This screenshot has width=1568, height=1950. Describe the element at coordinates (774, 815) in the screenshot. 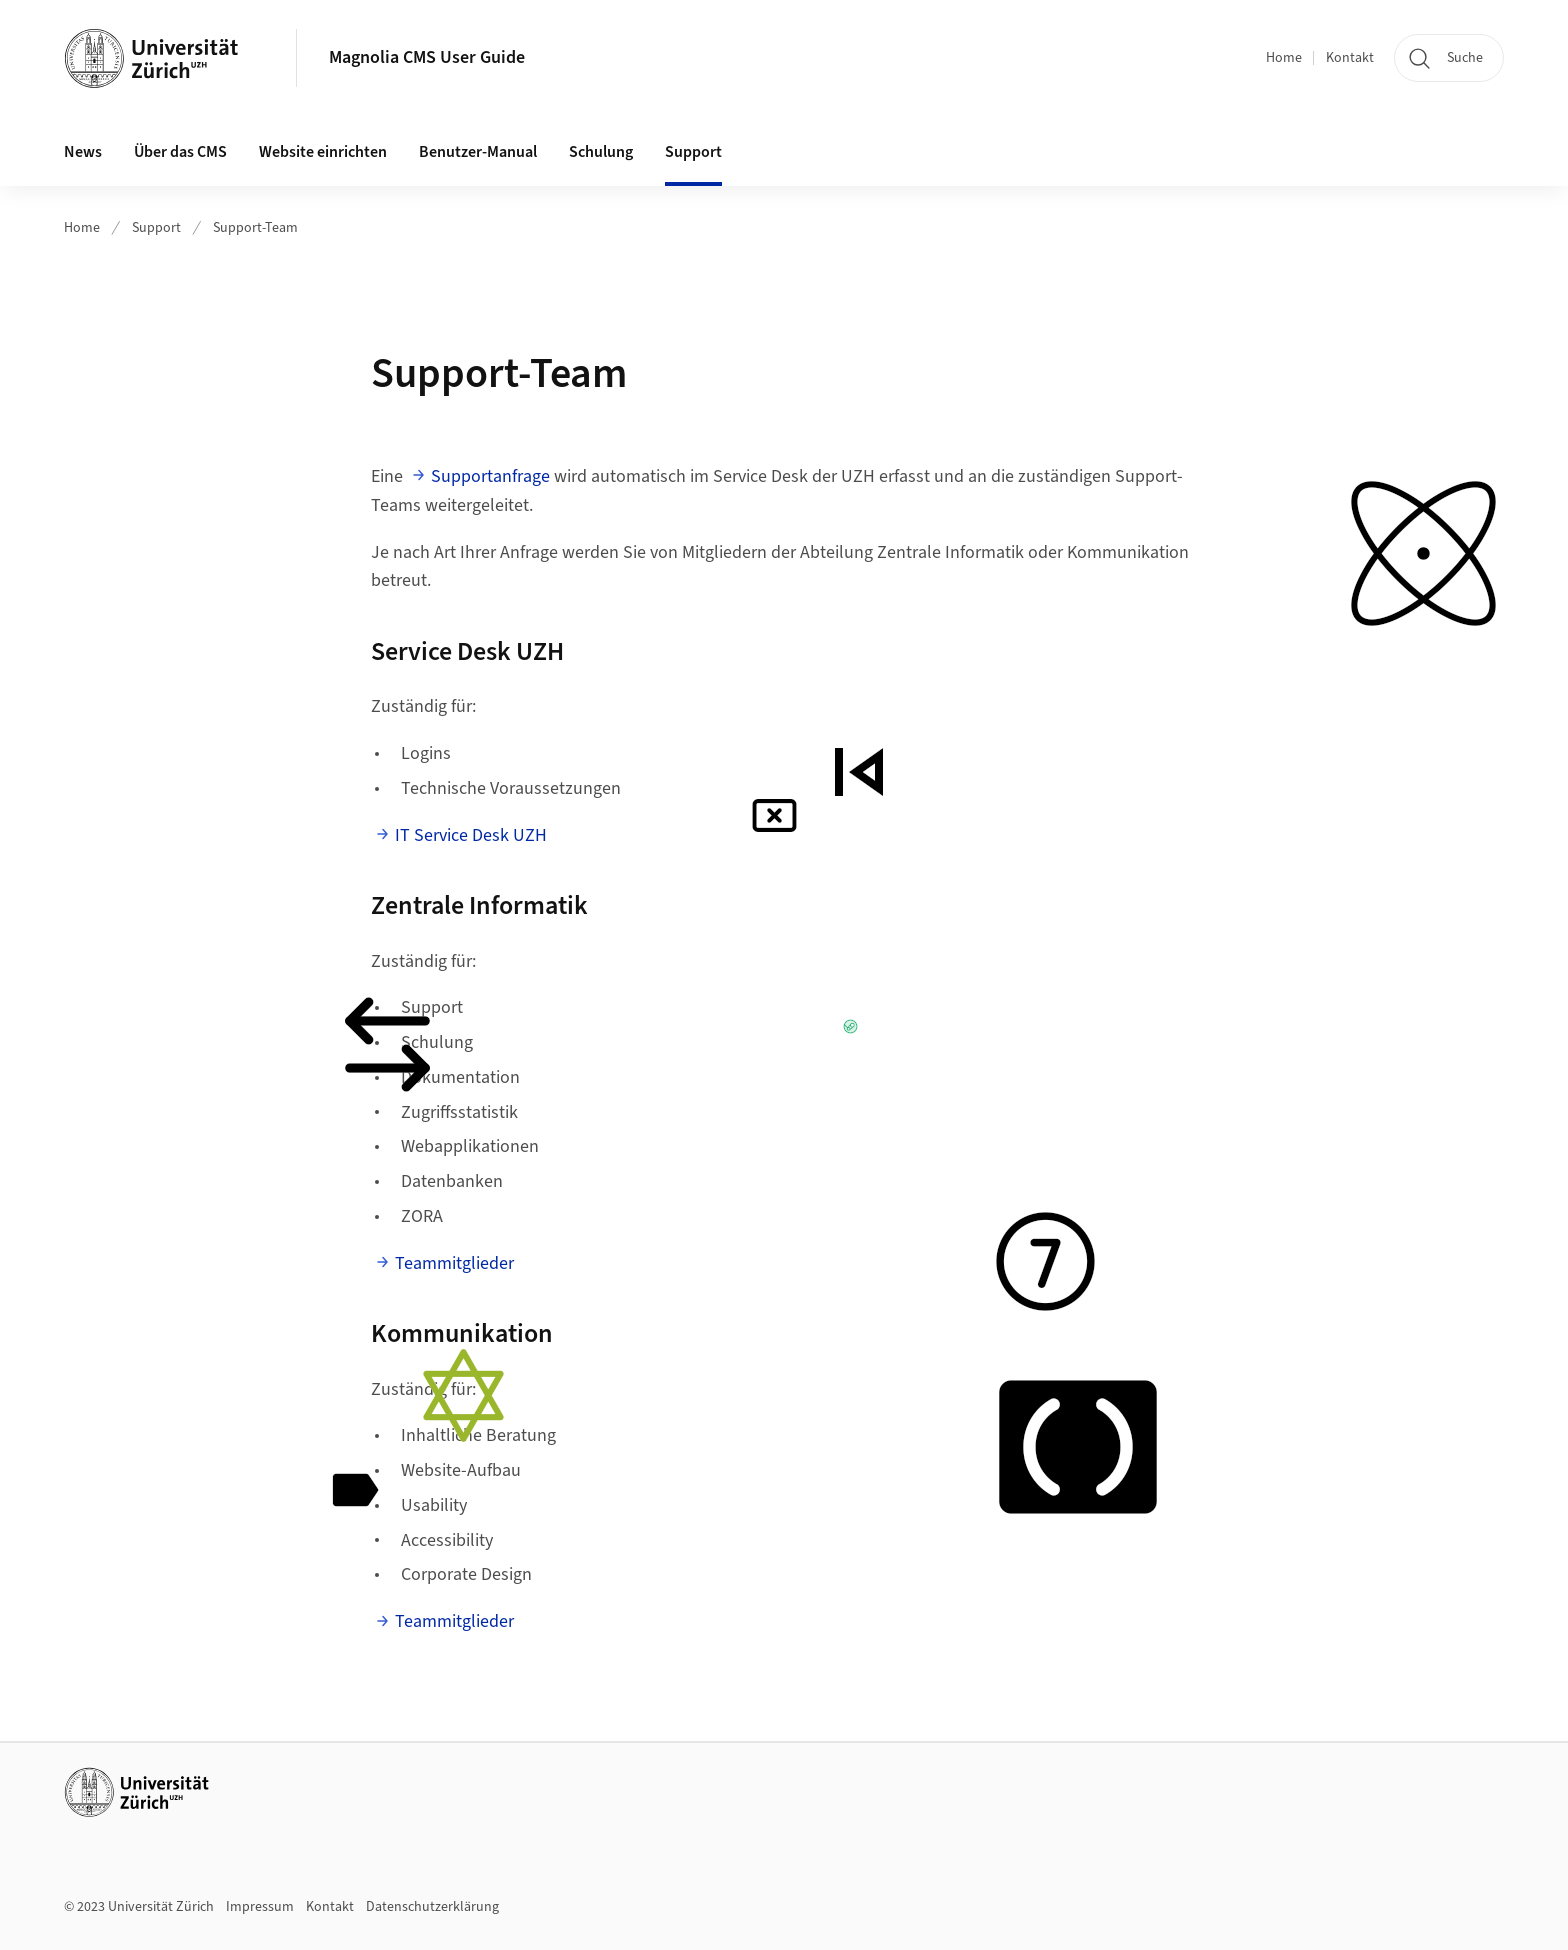

I see `close or dismiss a window` at that location.